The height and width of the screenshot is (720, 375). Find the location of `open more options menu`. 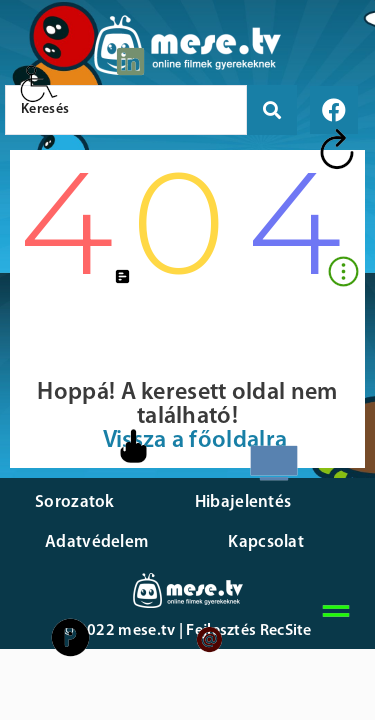

open more options menu is located at coordinates (343, 271).